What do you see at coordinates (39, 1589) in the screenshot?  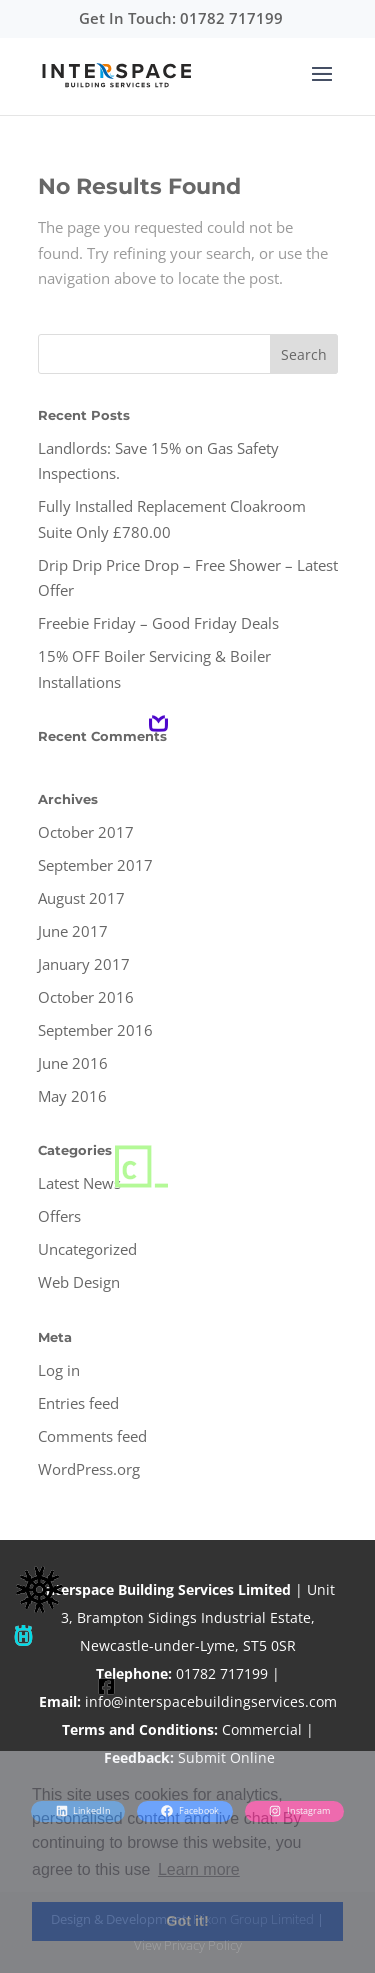 I see `knex.js database query builder` at bounding box center [39, 1589].